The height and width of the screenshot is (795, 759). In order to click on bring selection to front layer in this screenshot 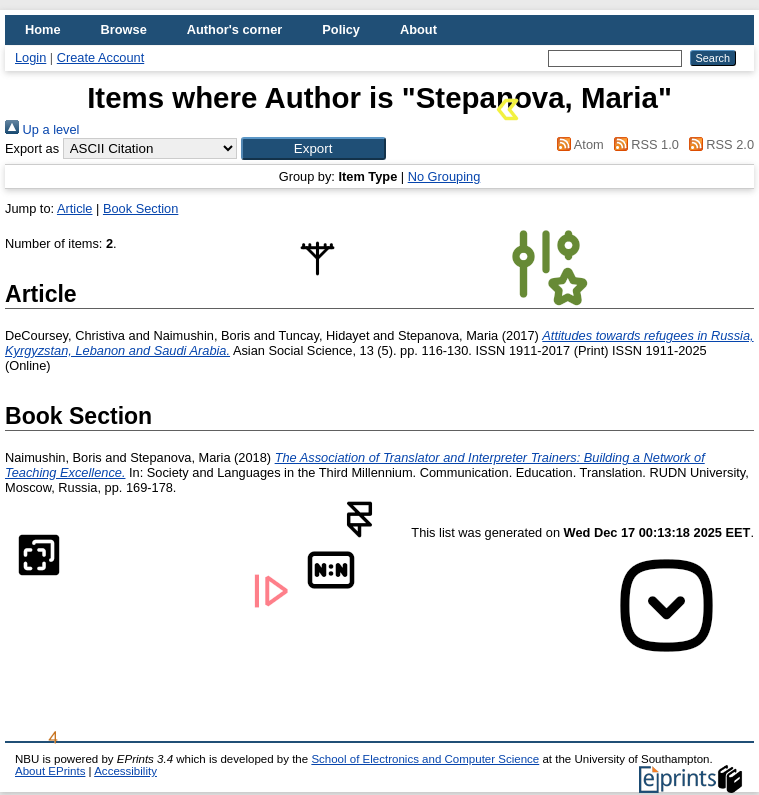, I will do `click(39, 555)`.